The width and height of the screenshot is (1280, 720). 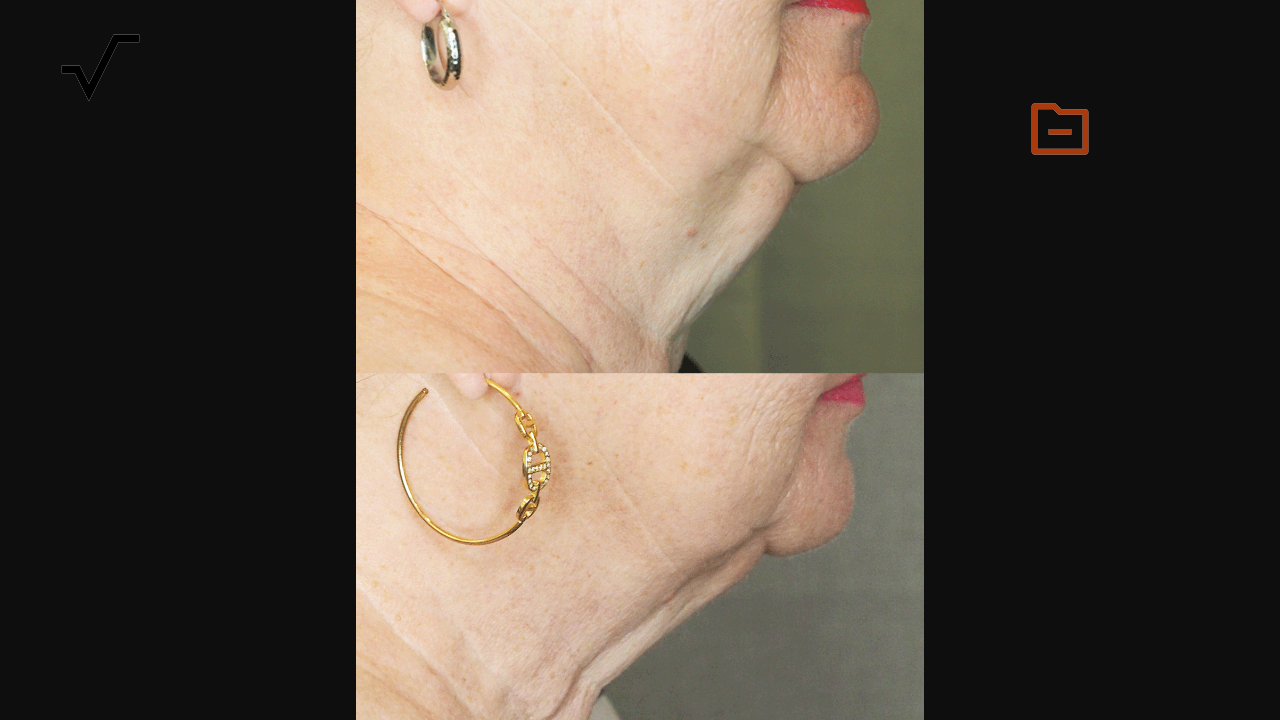 I want to click on access square root or radical function in calculator, so click(x=100, y=65).